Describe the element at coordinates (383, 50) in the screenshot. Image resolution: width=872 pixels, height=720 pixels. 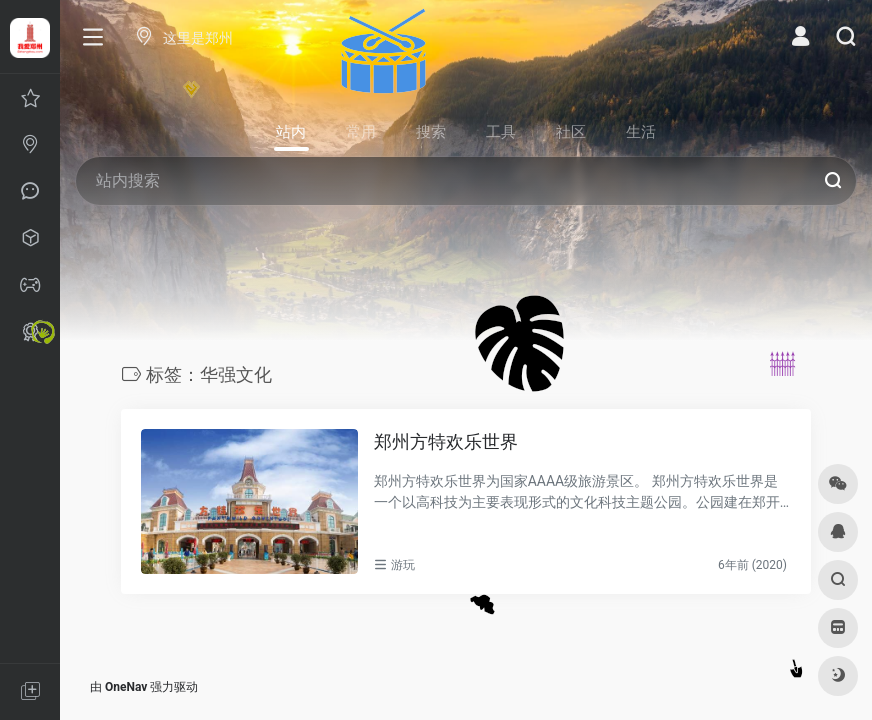
I see `access music or sound settings` at that location.